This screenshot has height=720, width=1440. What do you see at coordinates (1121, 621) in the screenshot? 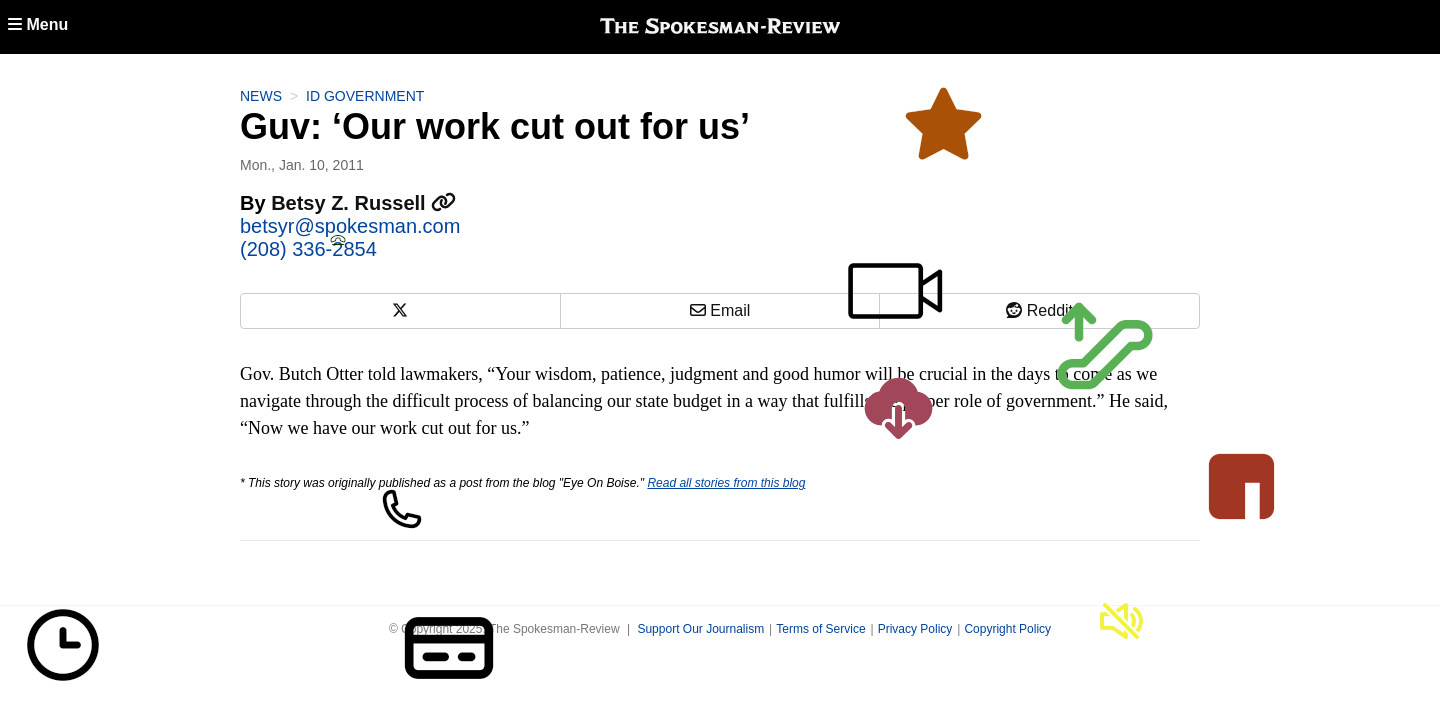
I see `mute audio or sound` at bounding box center [1121, 621].